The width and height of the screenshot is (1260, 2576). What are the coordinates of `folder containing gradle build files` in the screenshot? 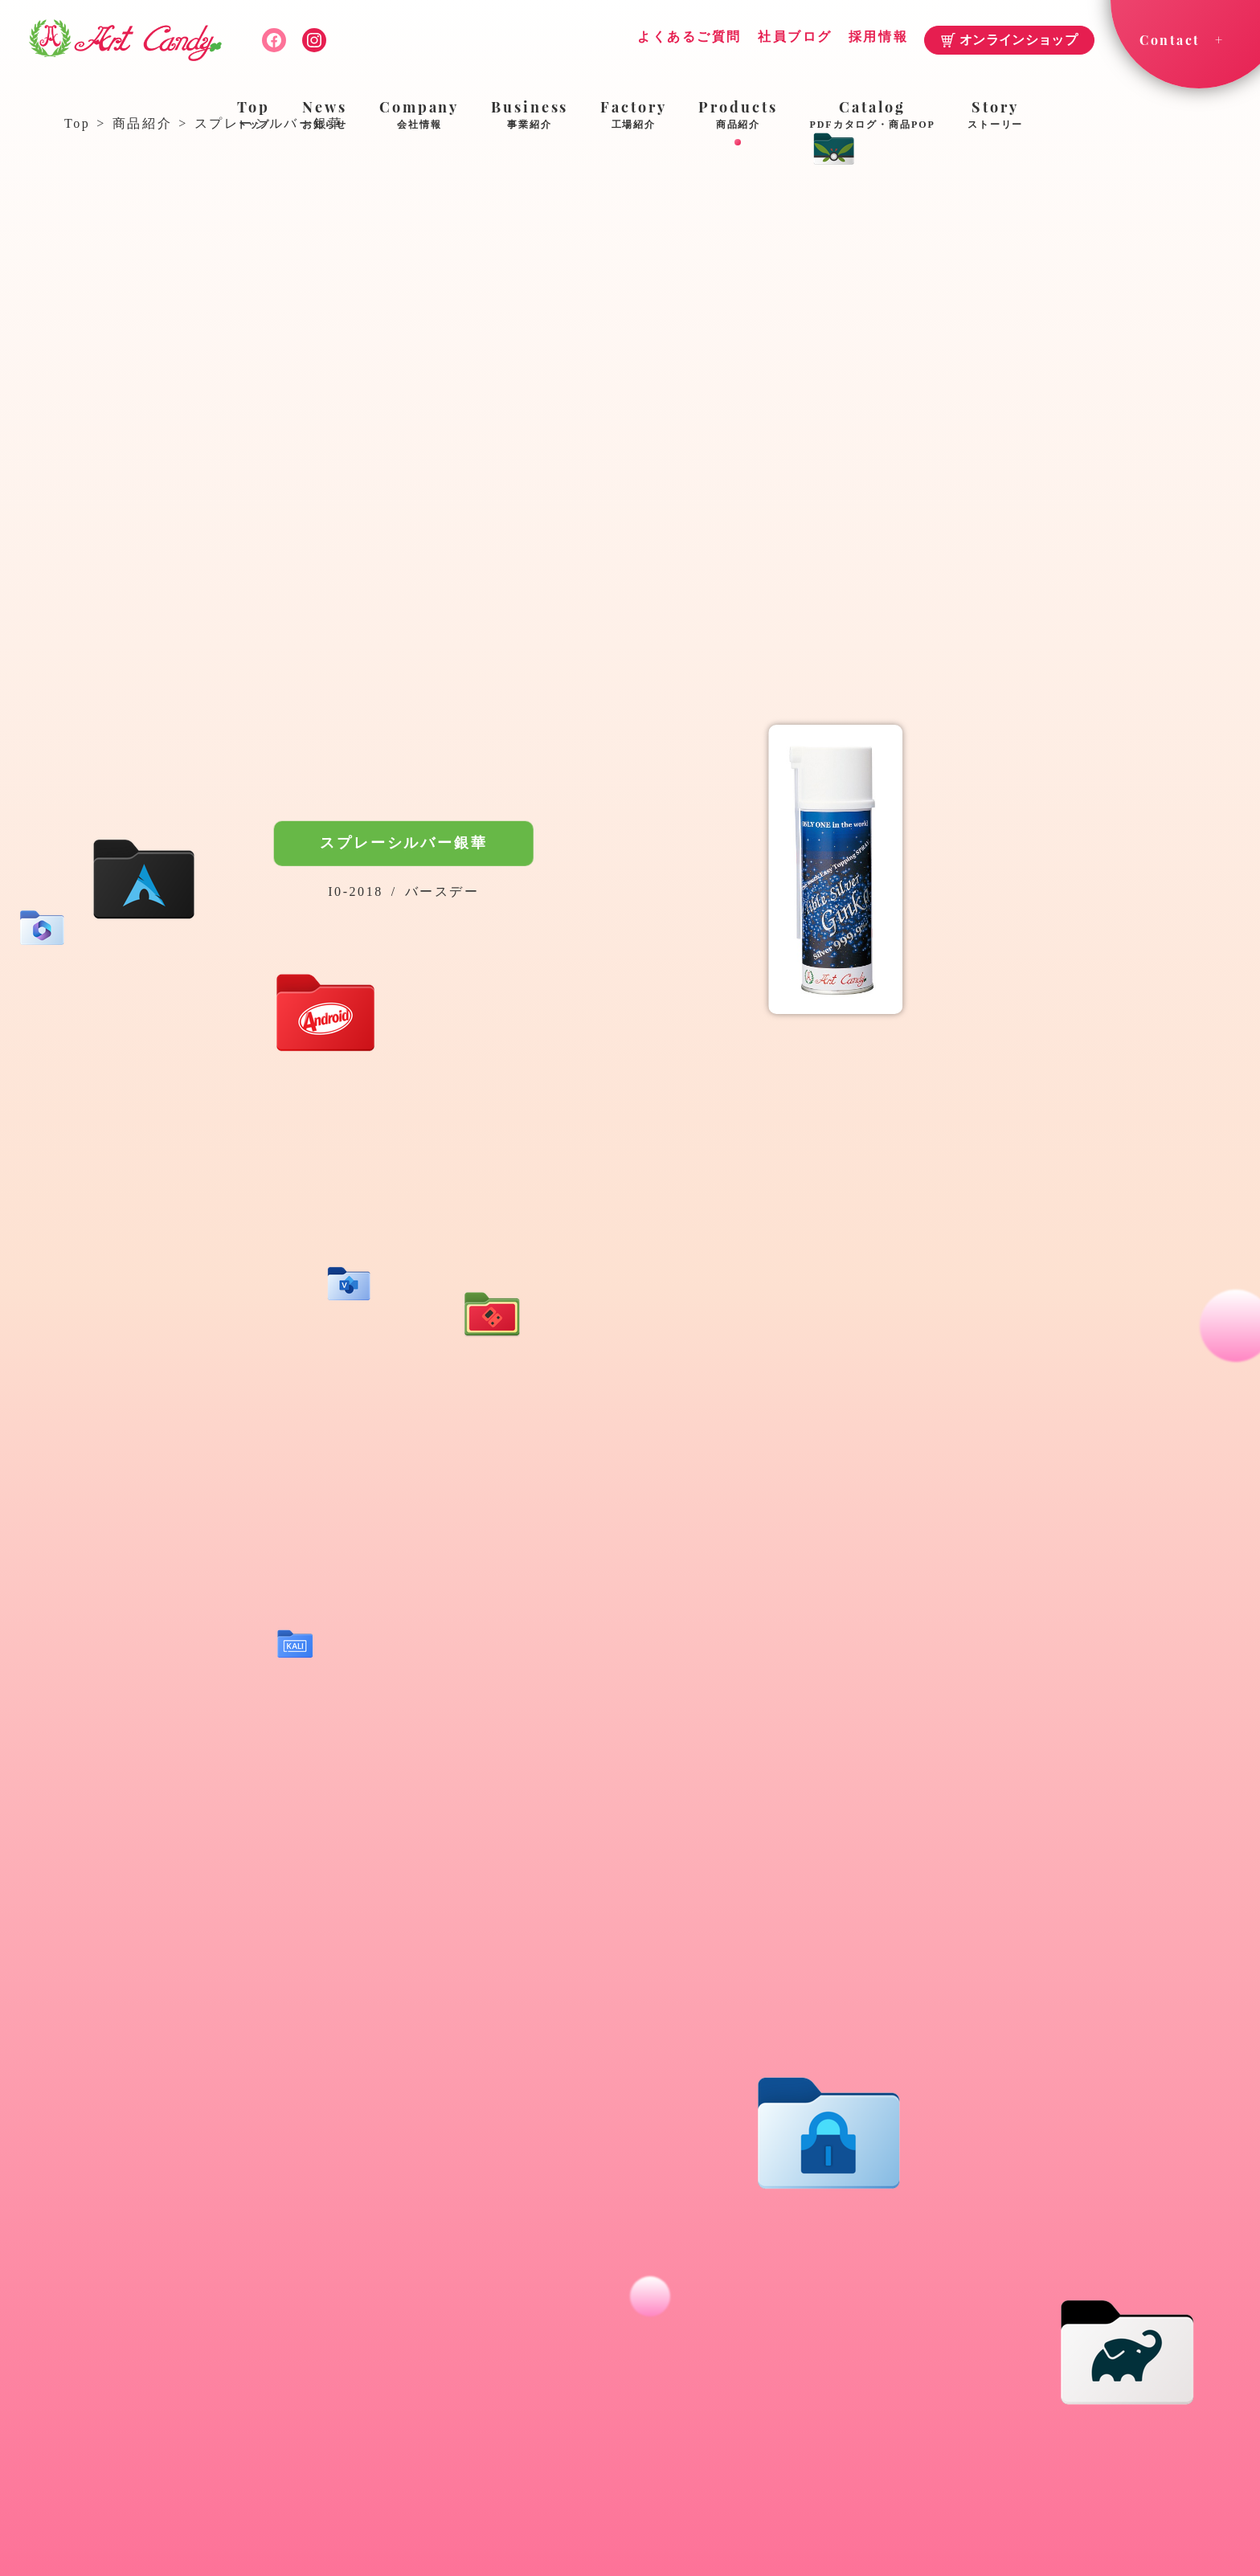 It's located at (1127, 2356).